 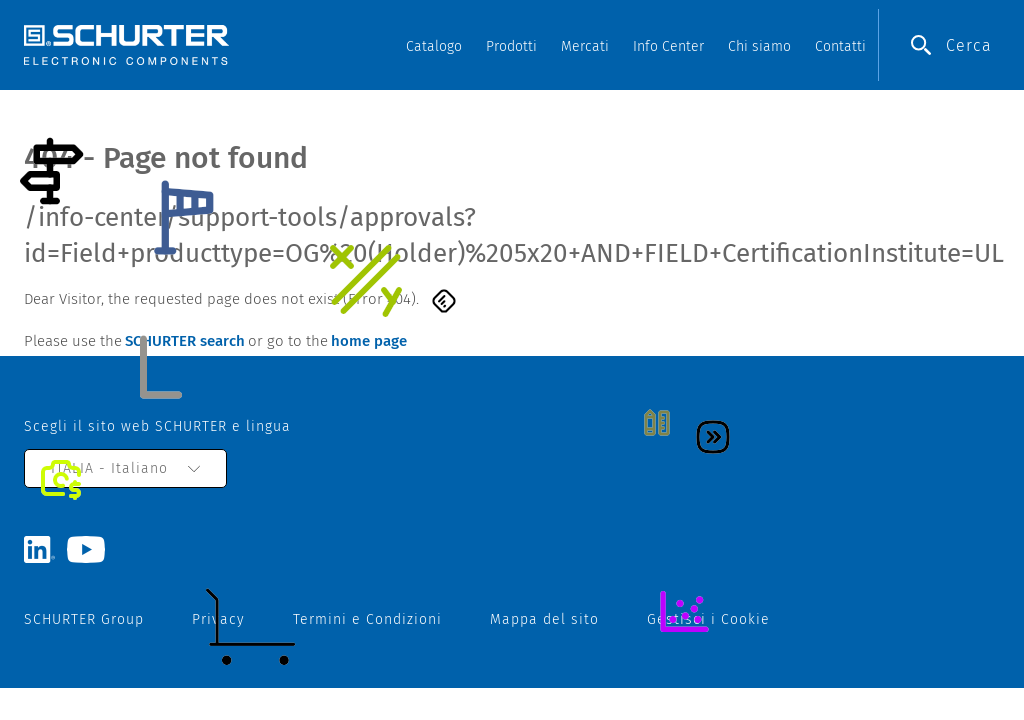 I want to click on skip forward or advance to next item, so click(x=713, y=437).